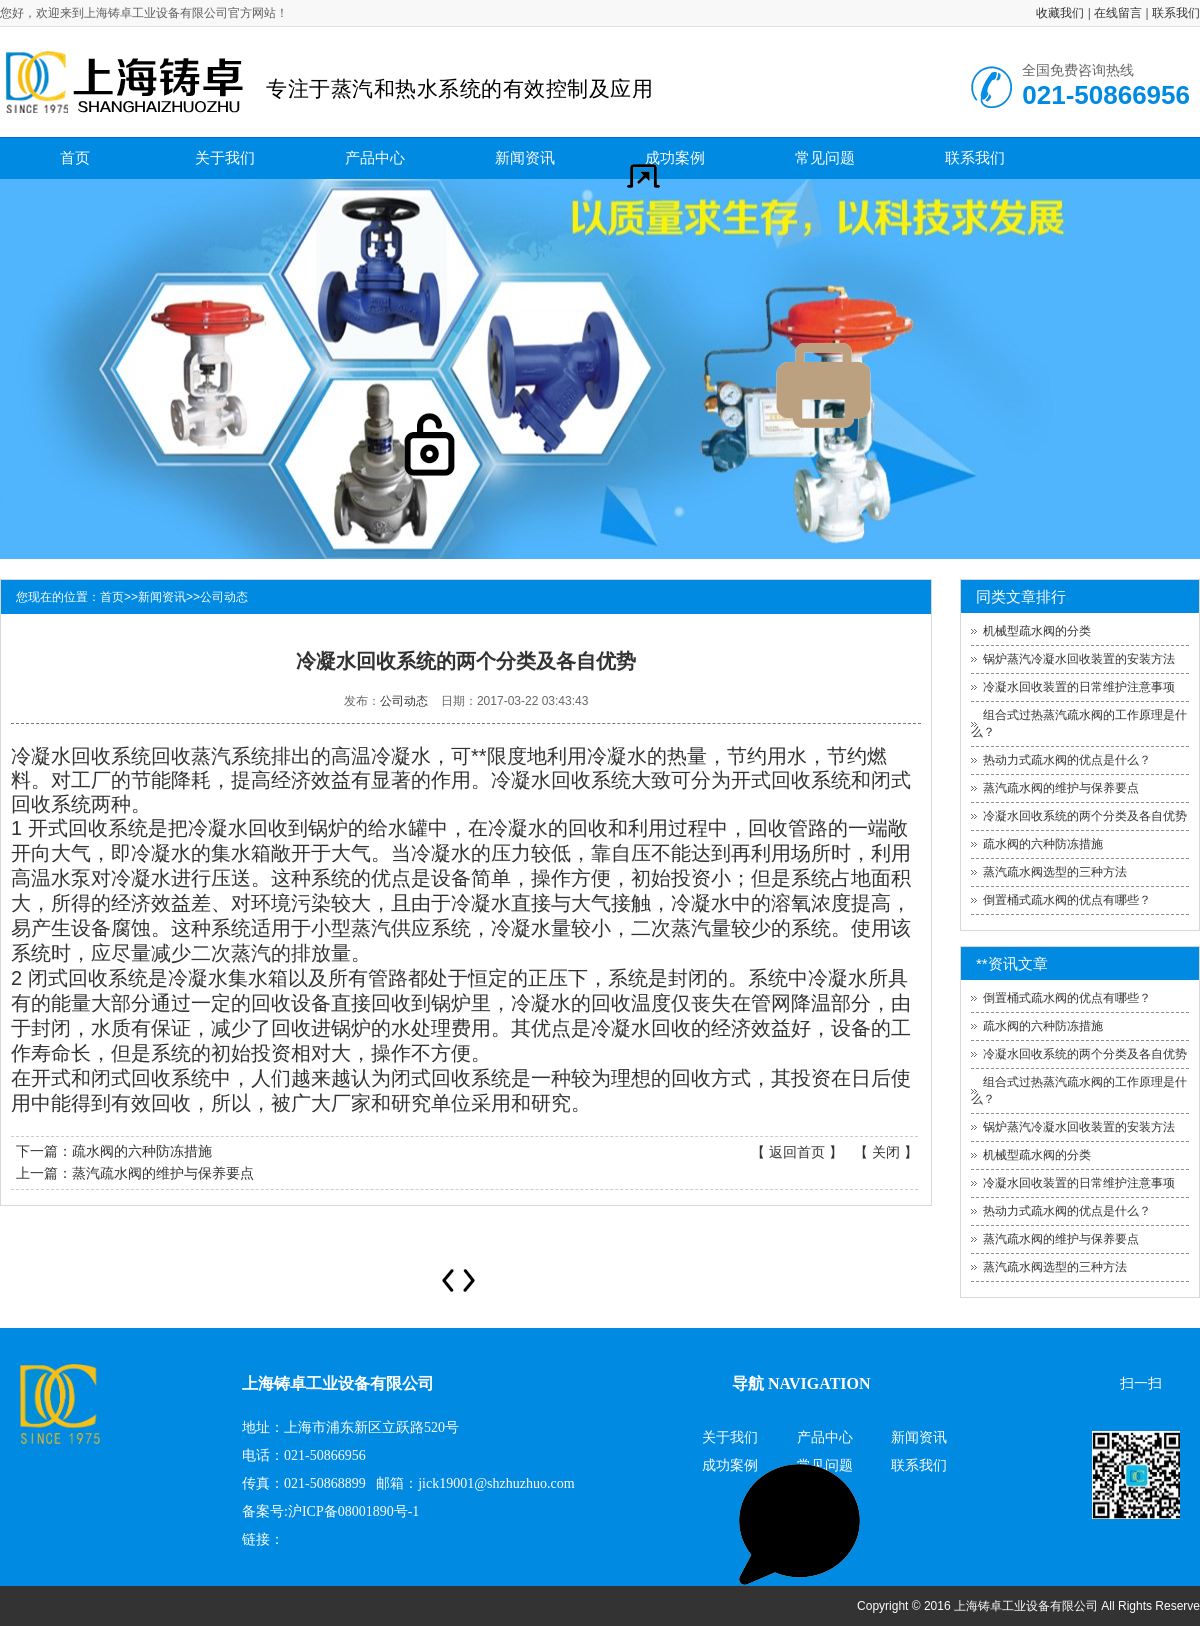 The width and height of the screenshot is (1200, 1626). Describe the element at coordinates (429, 444) in the screenshot. I see `unlock a secured item or account` at that location.